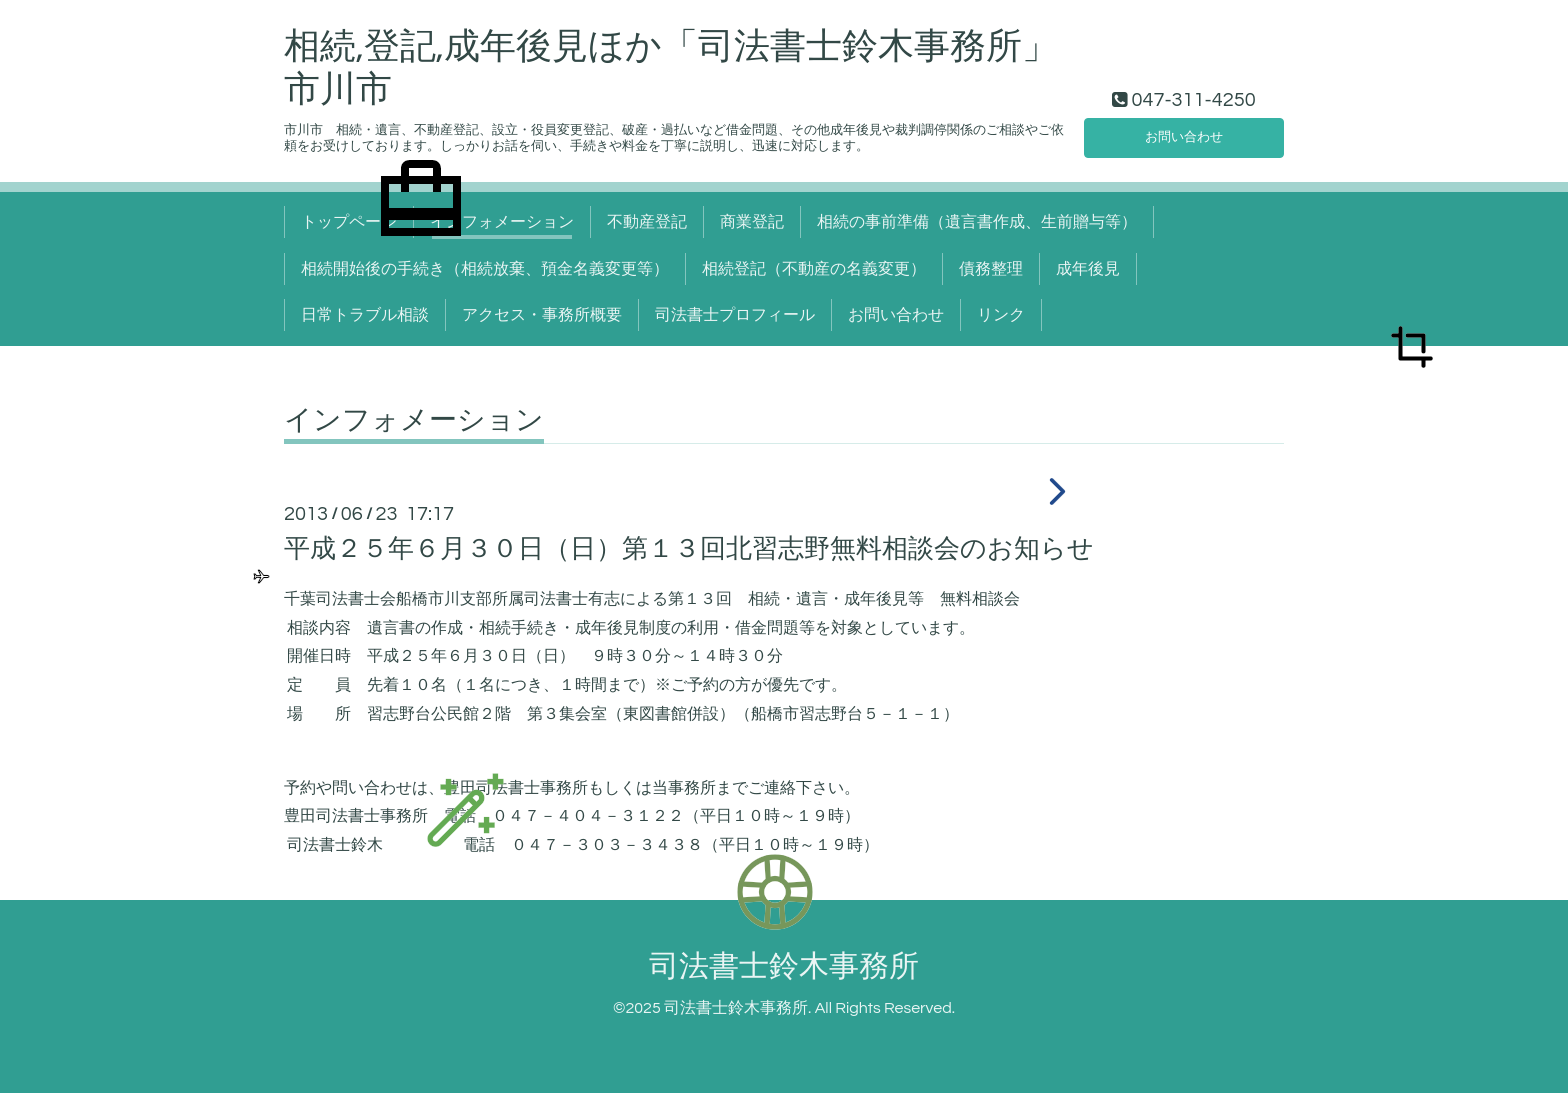 The height and width of the screenshot is (1093, 1568). Describe the element at coordinates (1412, 347) in the screenshot. I see `crop an image or photo` at that location.